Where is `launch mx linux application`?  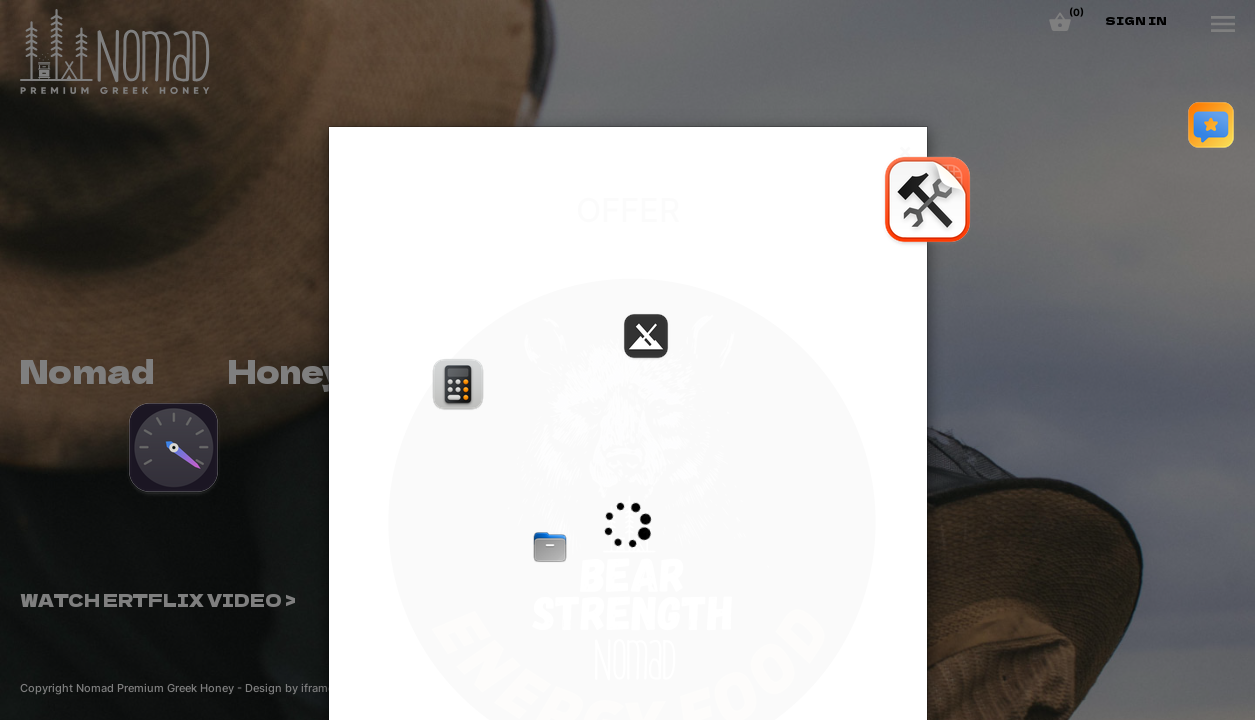
launch mx linux application is located at coordinates (646, 336).